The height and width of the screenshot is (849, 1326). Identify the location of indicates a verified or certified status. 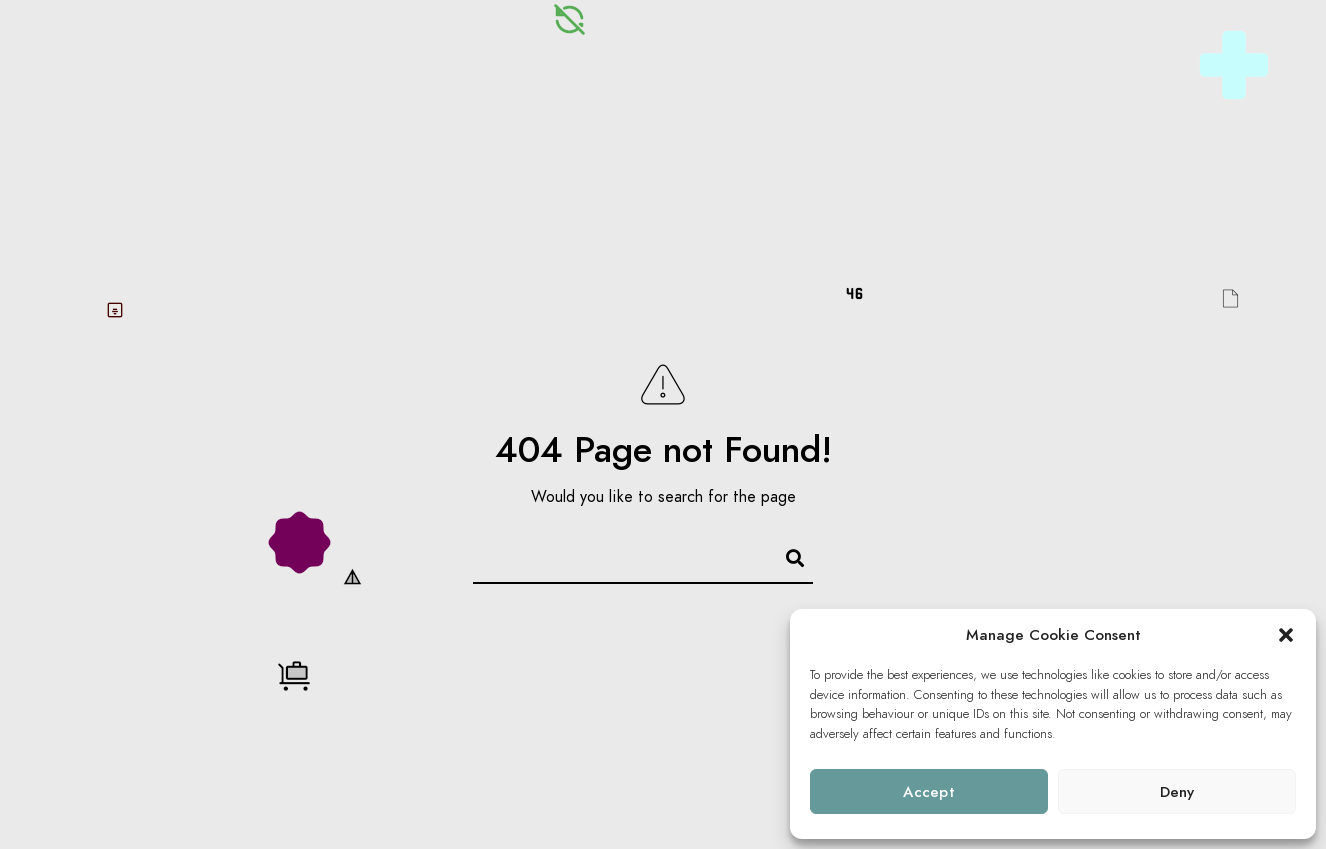
(299, 542).